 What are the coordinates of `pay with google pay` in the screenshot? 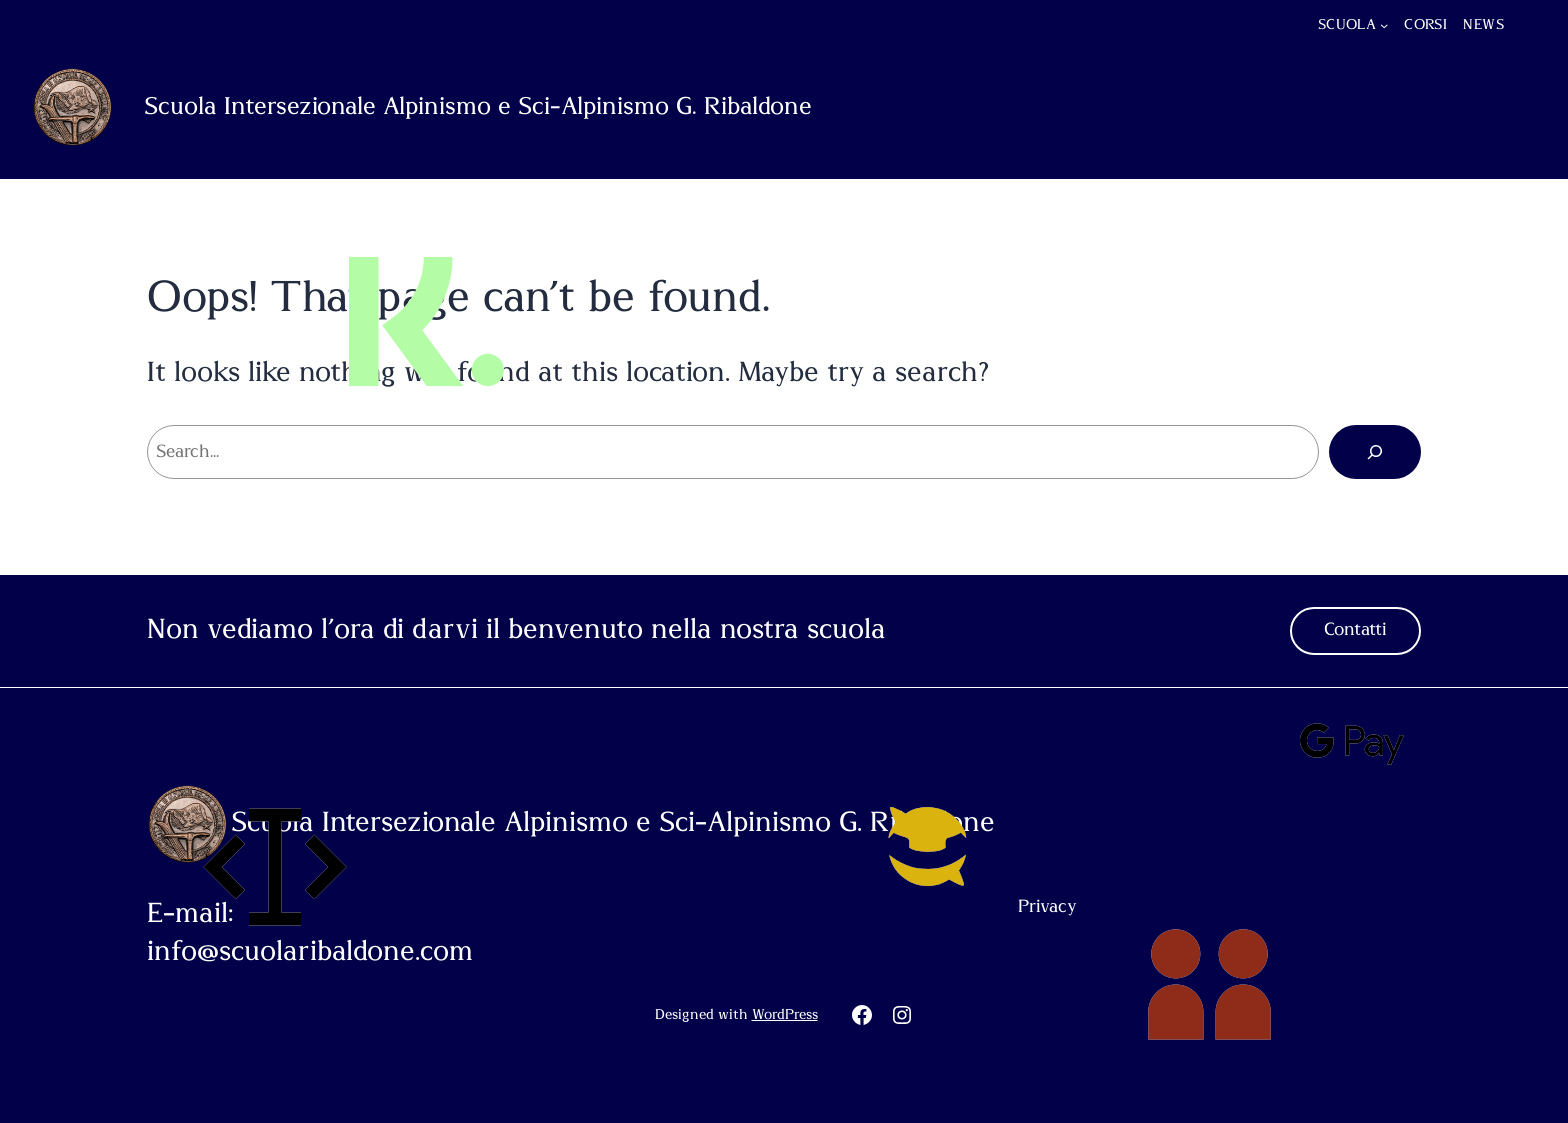 It's located at (1352, 744).